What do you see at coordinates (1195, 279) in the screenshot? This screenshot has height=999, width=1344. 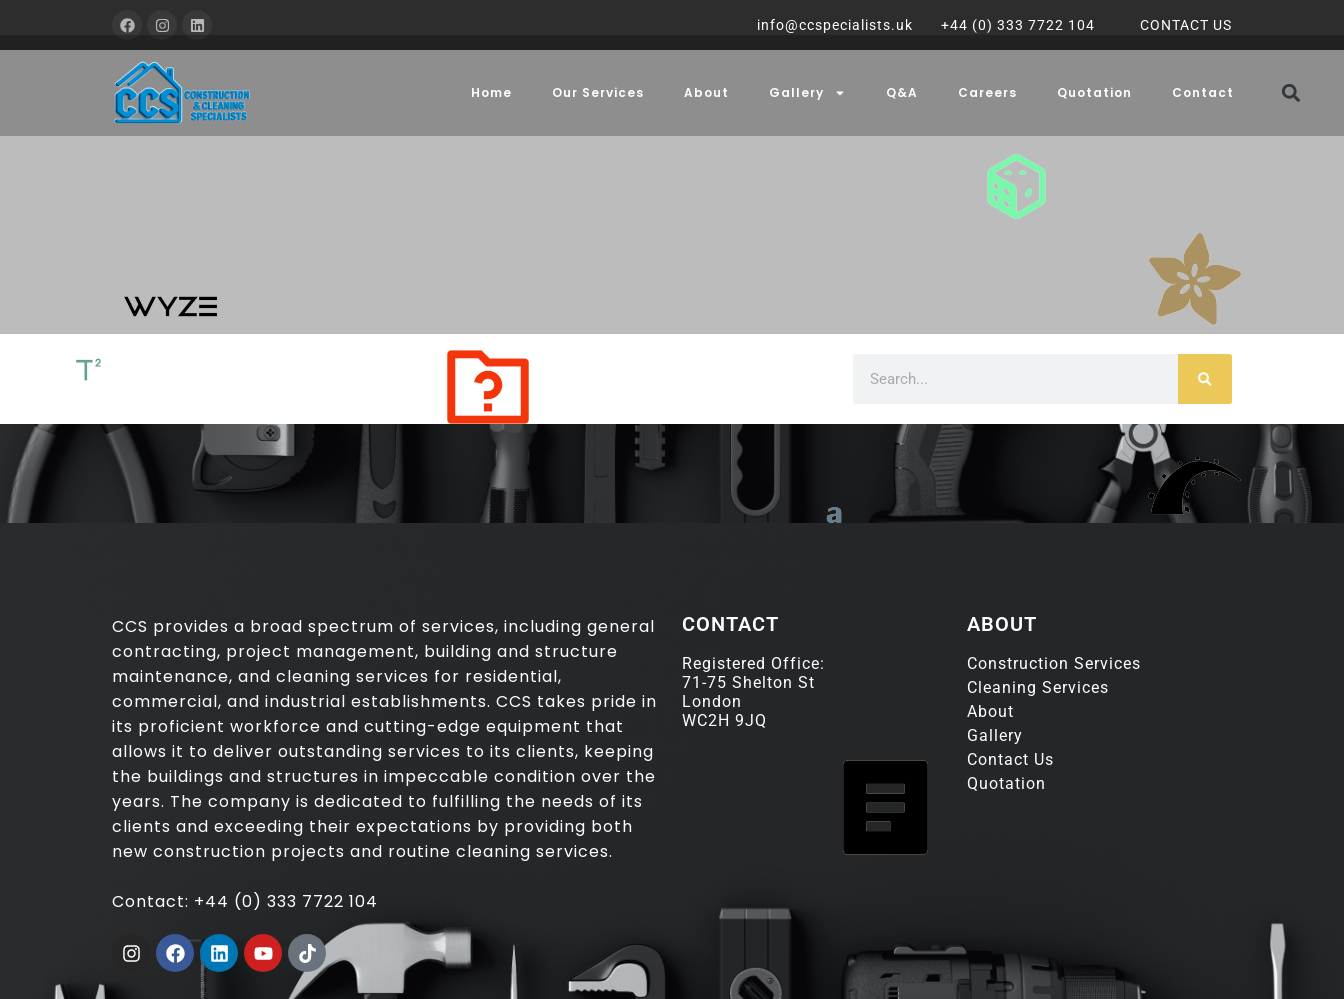 I see `visit the Adafruit website or store` at bounding box center [1195, 279].